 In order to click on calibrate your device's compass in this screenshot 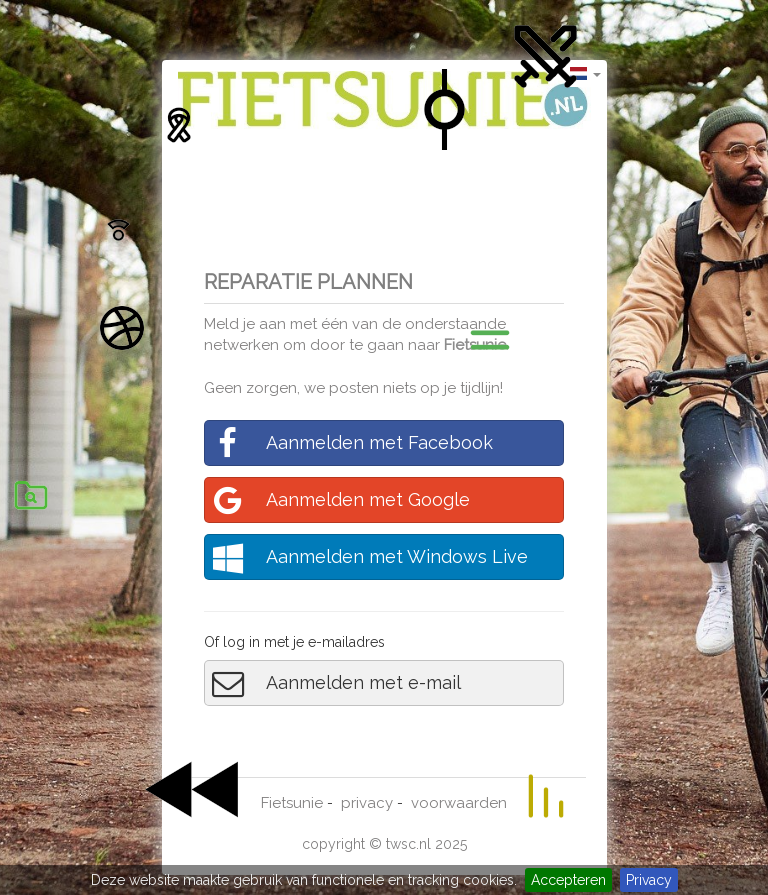, I will do `click(118, 229)`.